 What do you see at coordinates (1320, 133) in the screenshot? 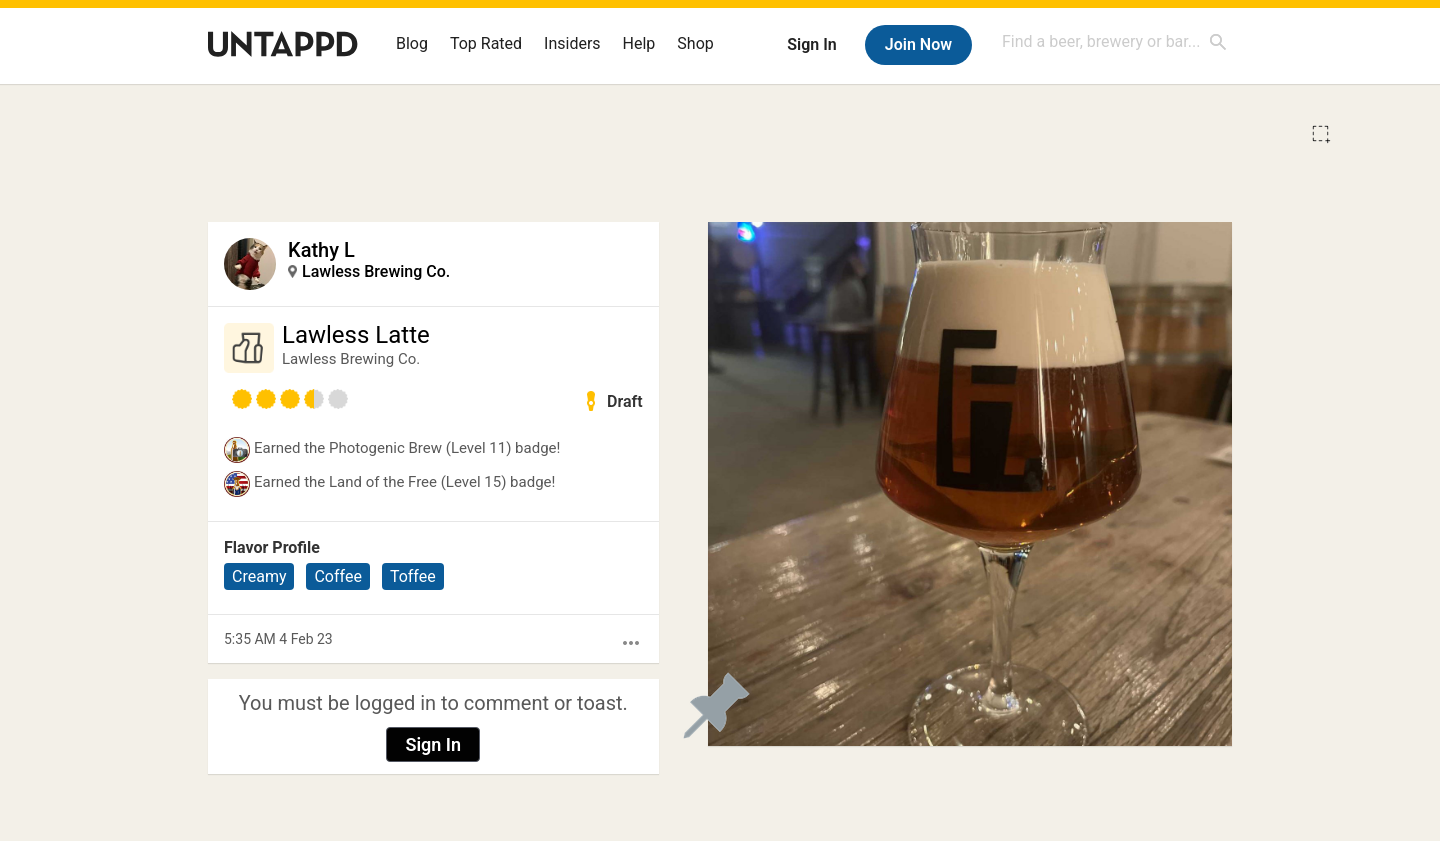
I see `add to current selection` at bounding box center [1320, 133].